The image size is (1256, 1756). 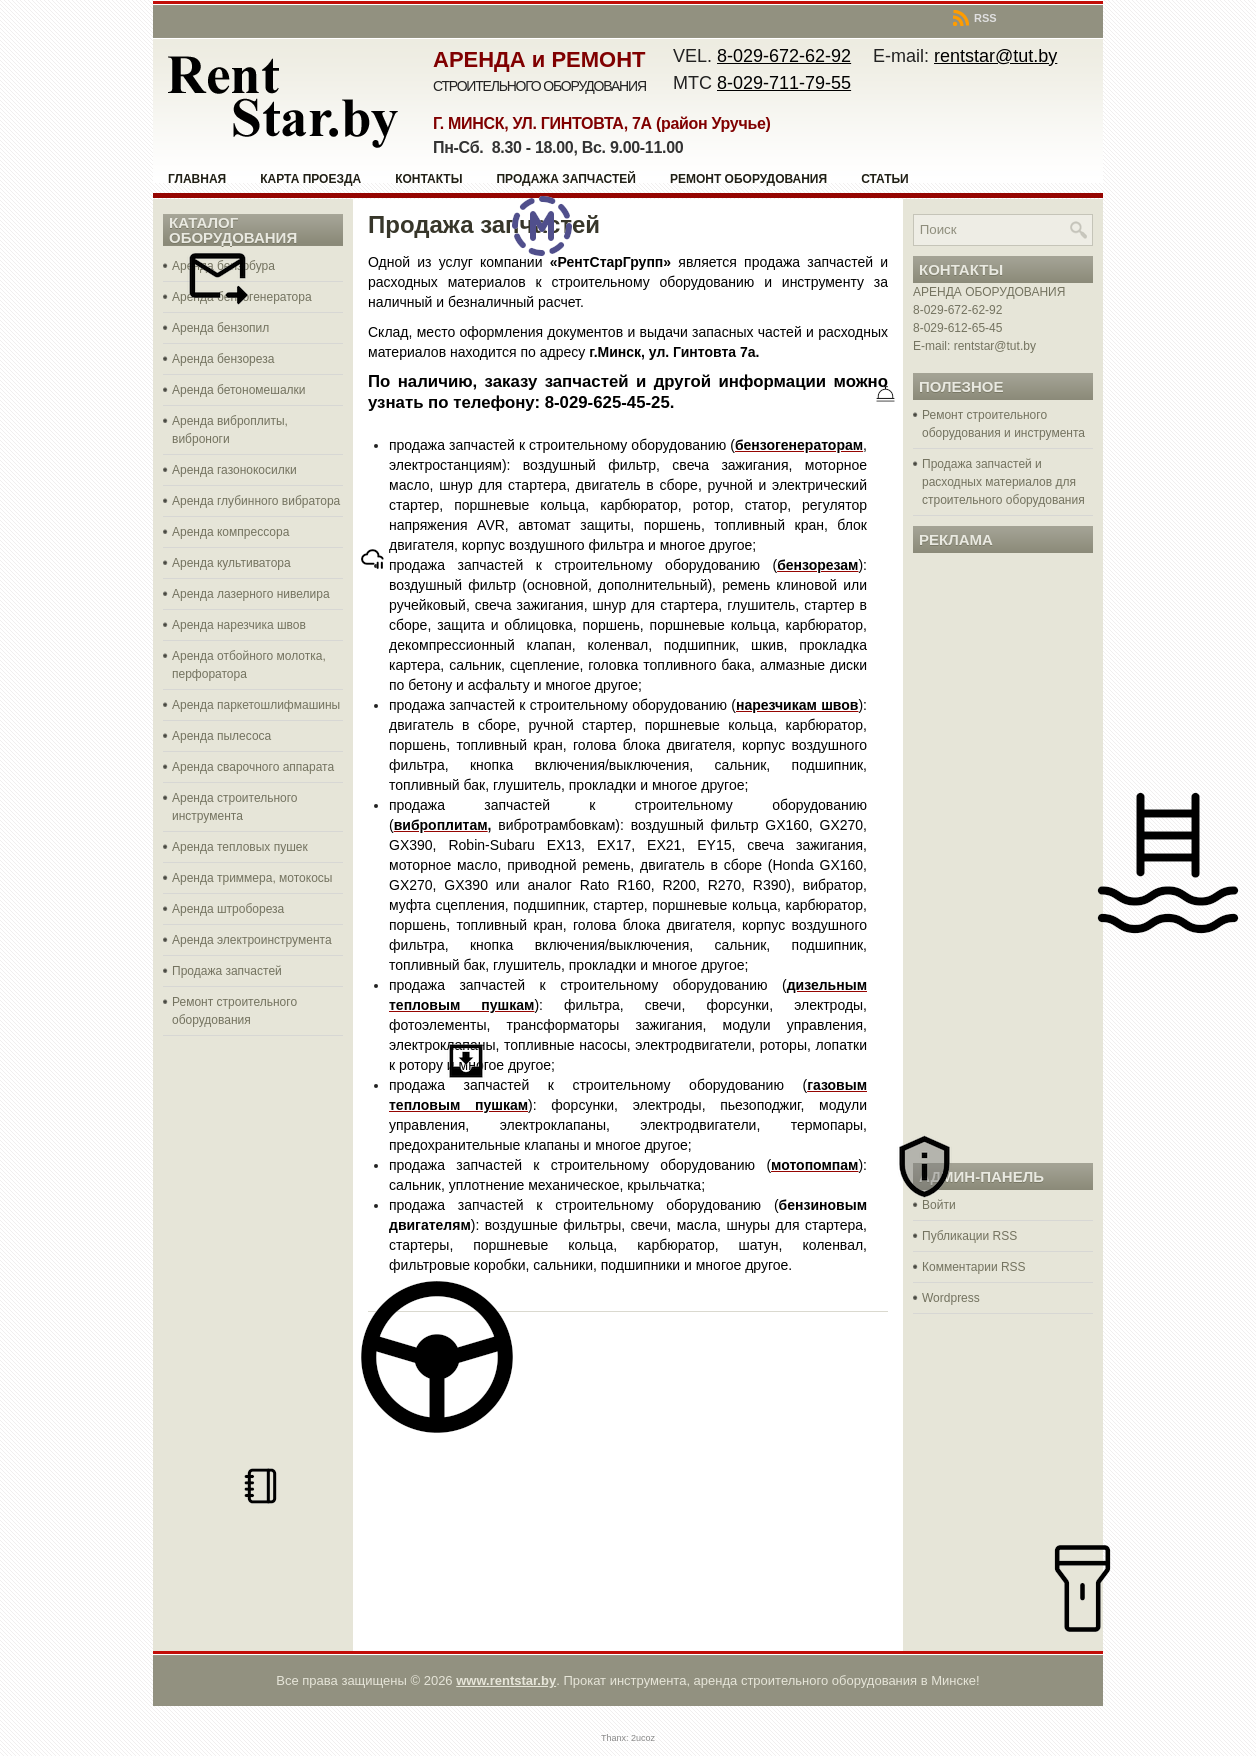 What do you see at coordinates (217, 275) in the screenshot?
I see `forward an email to another recipient` at bounding box center [217, 275].